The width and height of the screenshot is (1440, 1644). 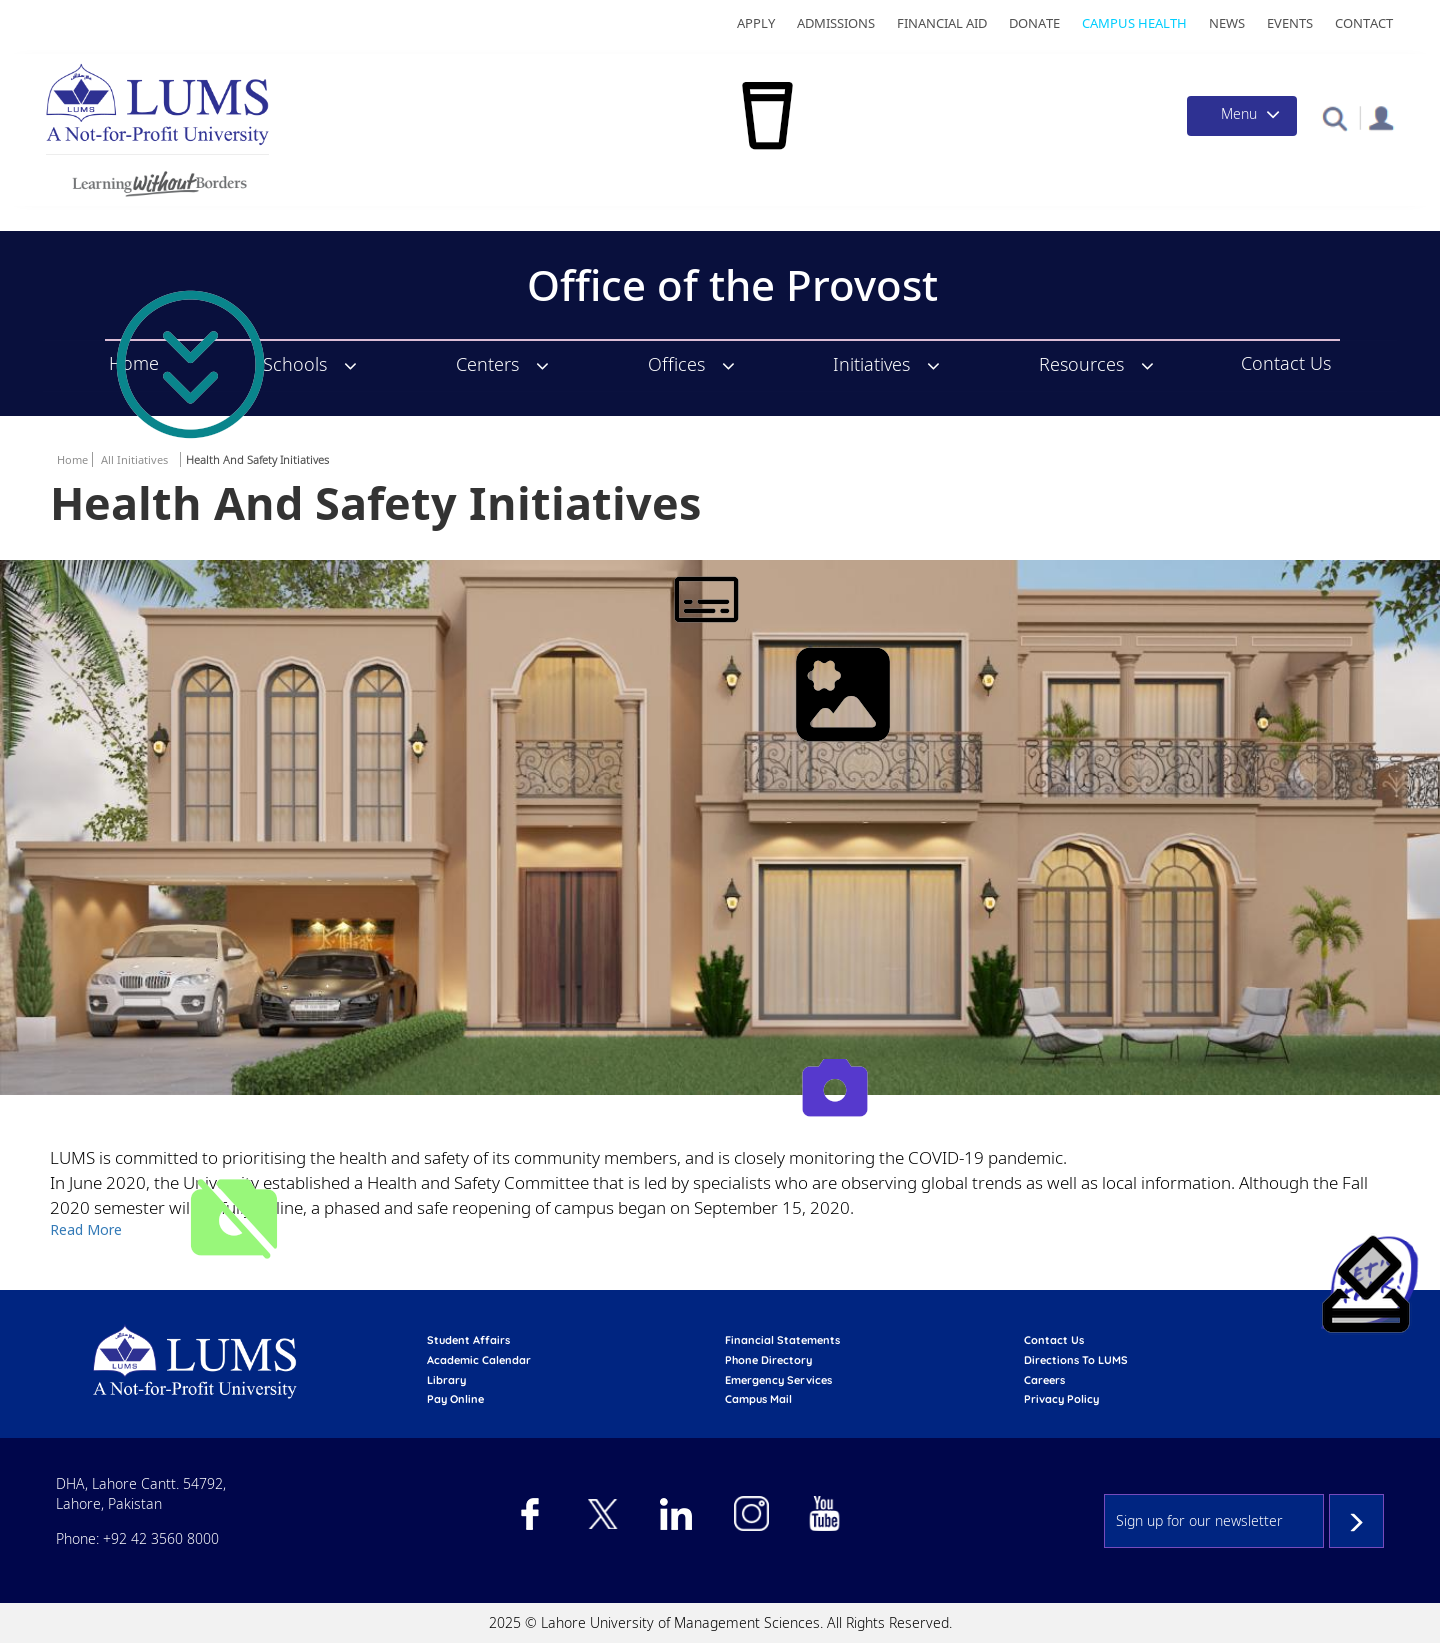 I want to click on take a photo, so click(x=835, y=1089).